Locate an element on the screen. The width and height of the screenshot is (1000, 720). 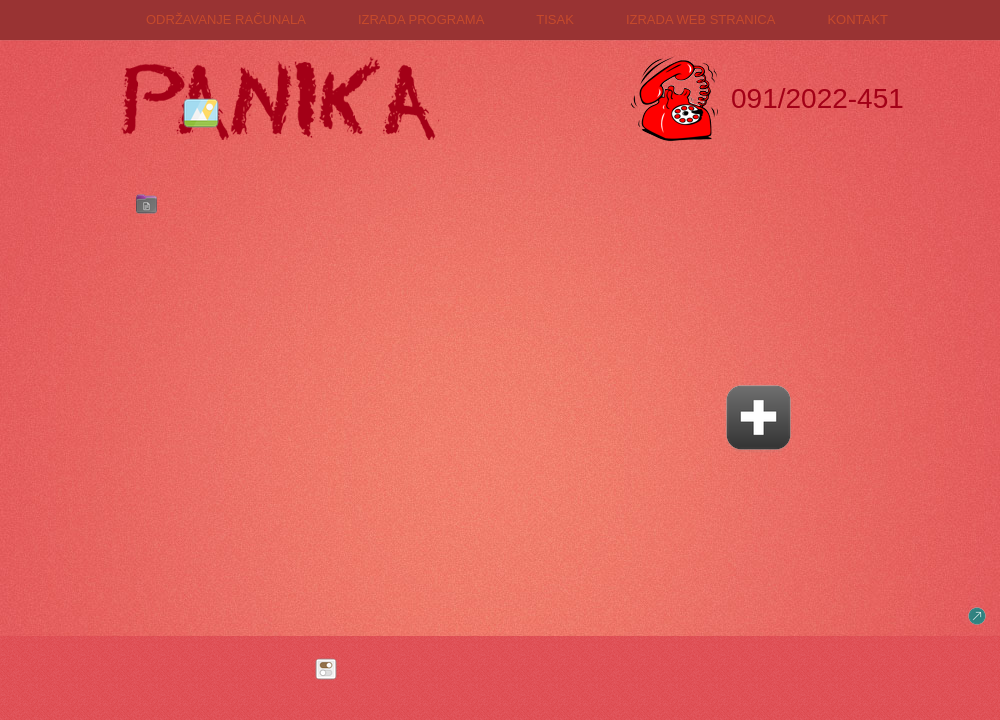
open documents folder is located at coordinates (146, 203).